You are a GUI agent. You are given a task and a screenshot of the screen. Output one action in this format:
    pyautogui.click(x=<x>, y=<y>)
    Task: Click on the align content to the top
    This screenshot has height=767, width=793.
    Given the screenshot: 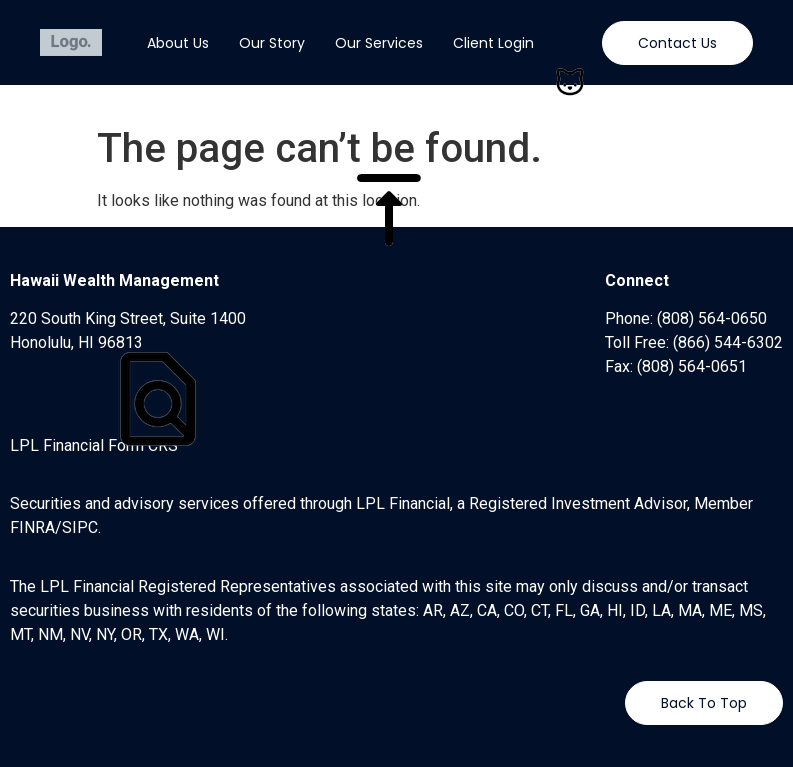 What is the action you would take?
    pyautogui.click(x=389, y=210)
    